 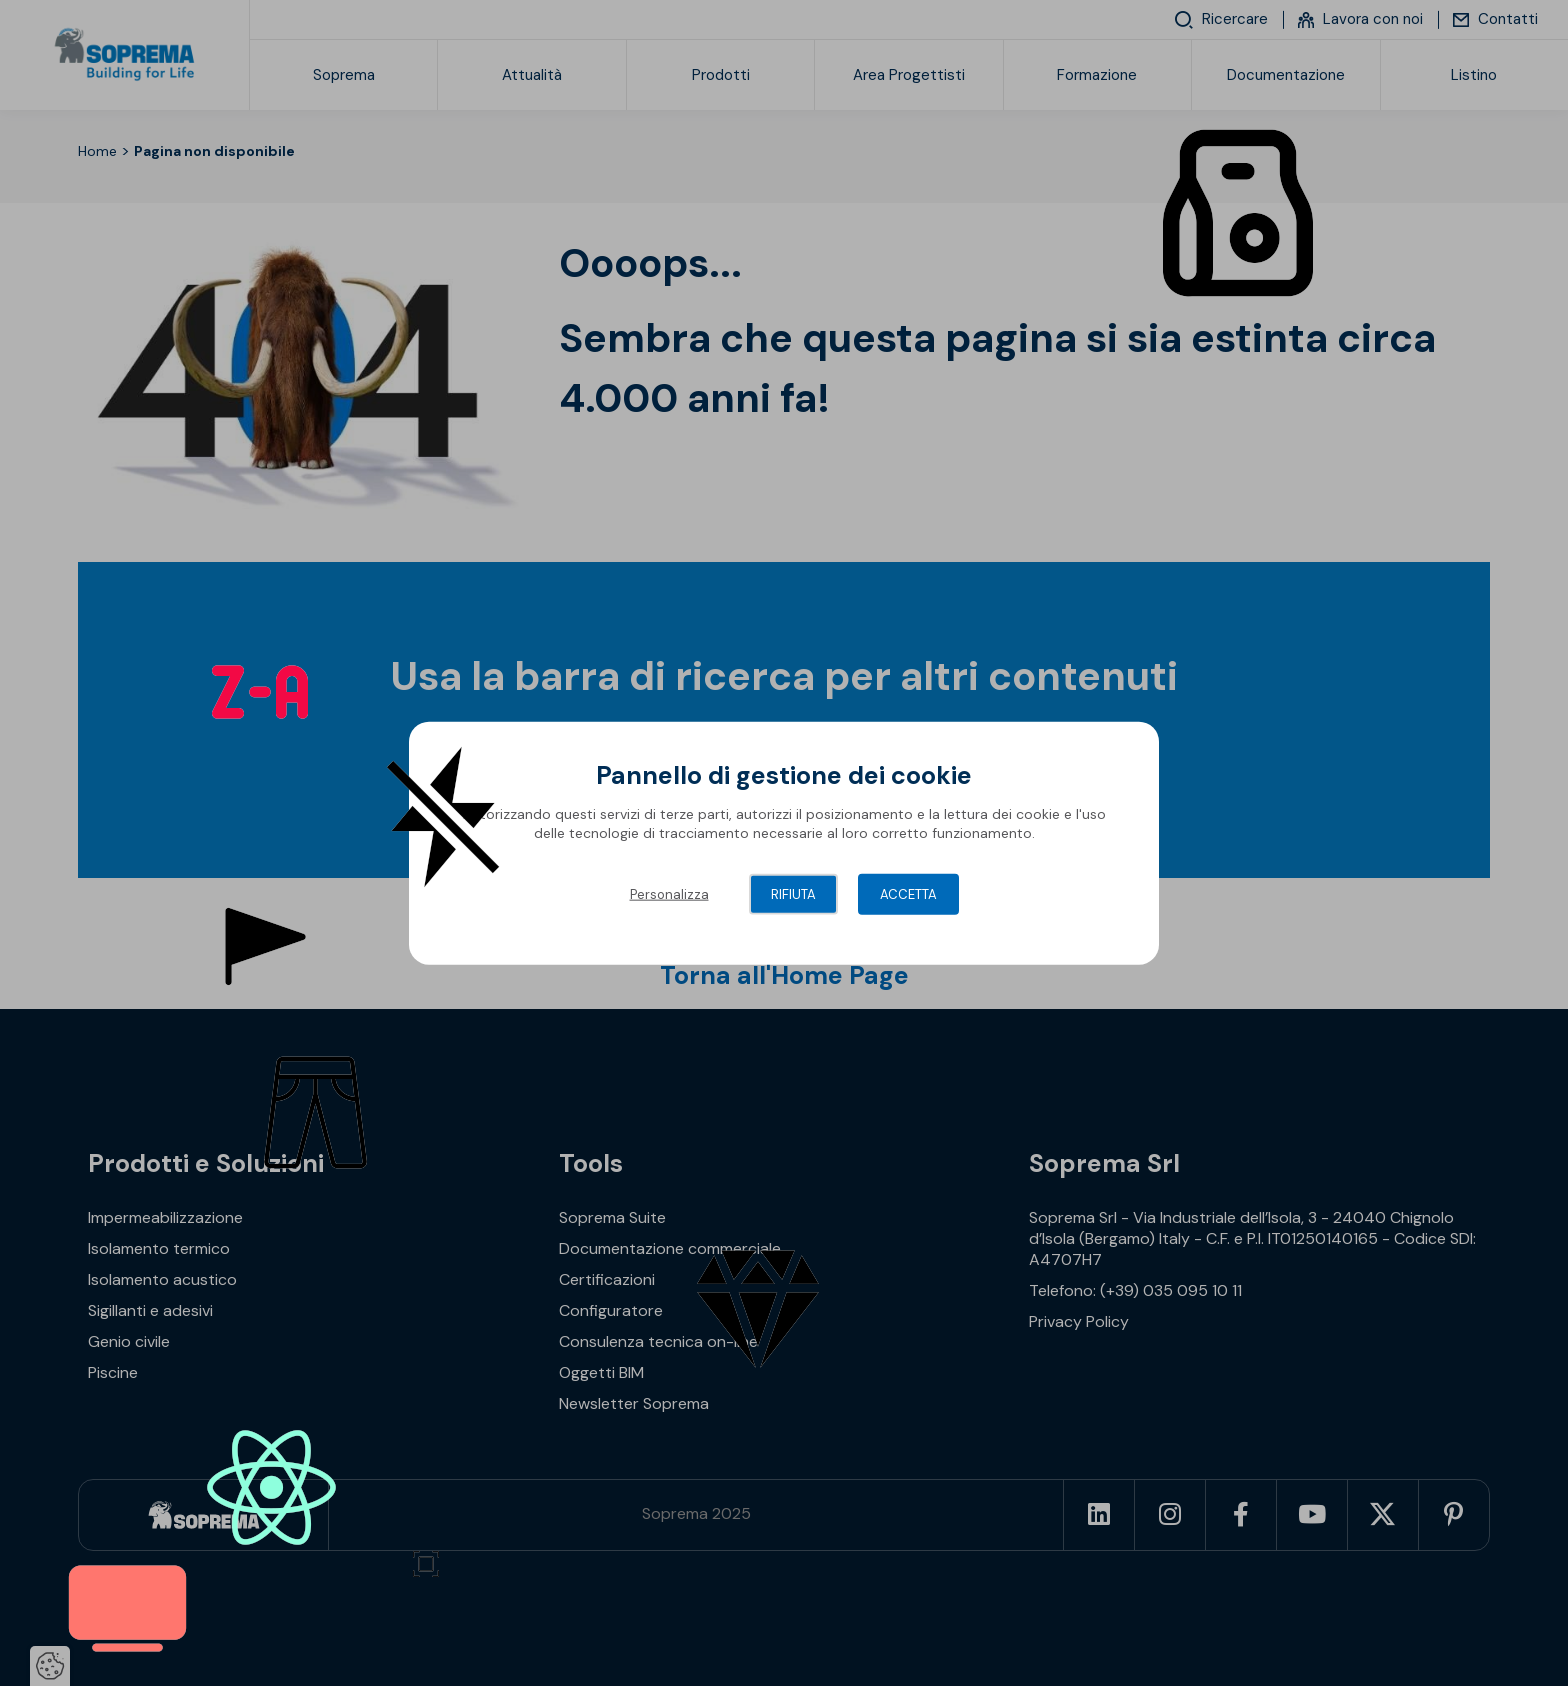 What do you see at coordinates (426, 1564) in the screenshot?
I see `scan a document or QR code` at bounding box center [426, 1564].